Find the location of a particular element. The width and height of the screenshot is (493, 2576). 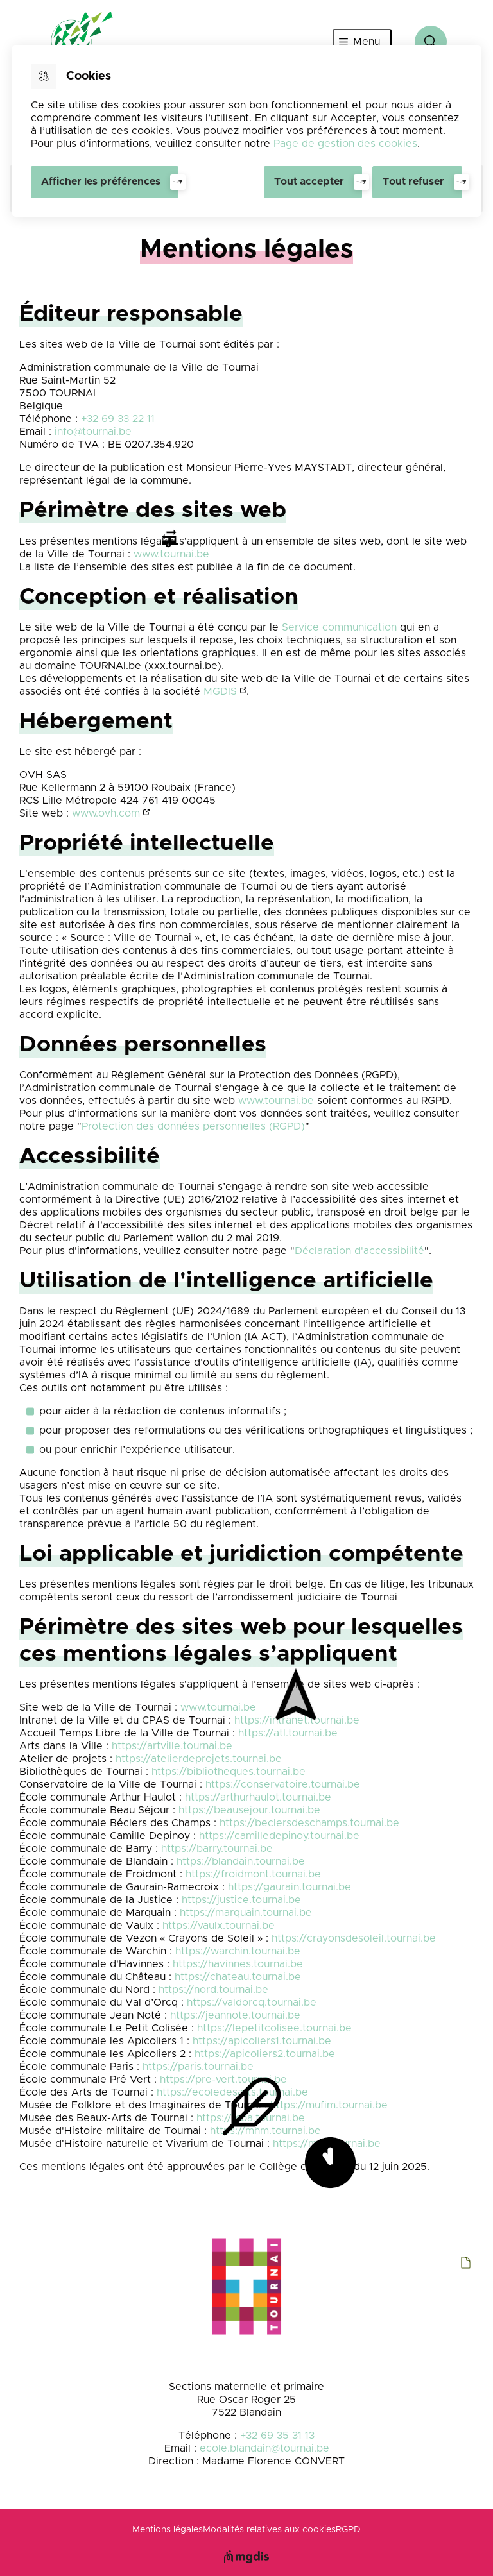

view document is located at coordinates (465, 2262).